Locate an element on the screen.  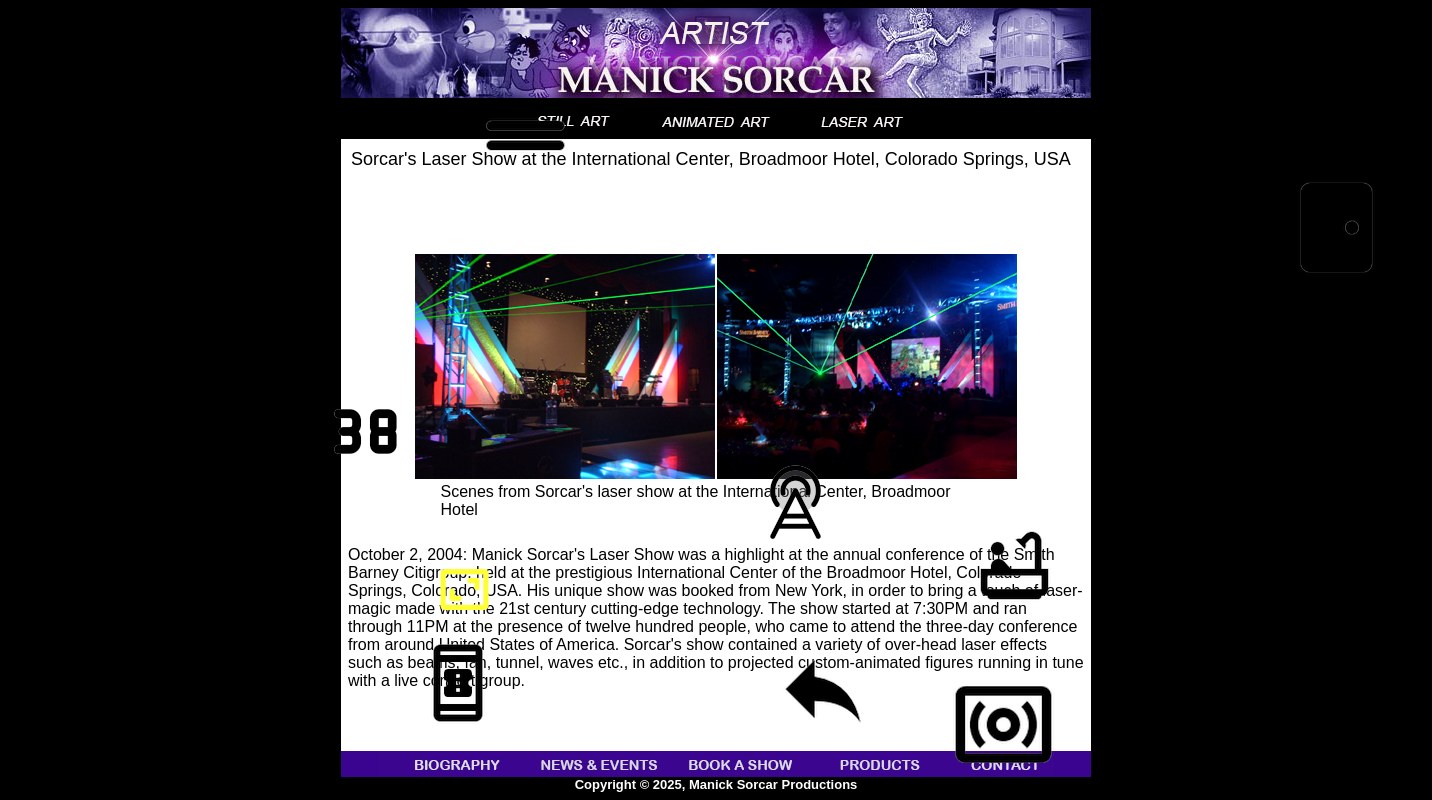
indicates item number 38 in a list or sequence is located at coordinates (365, 431).